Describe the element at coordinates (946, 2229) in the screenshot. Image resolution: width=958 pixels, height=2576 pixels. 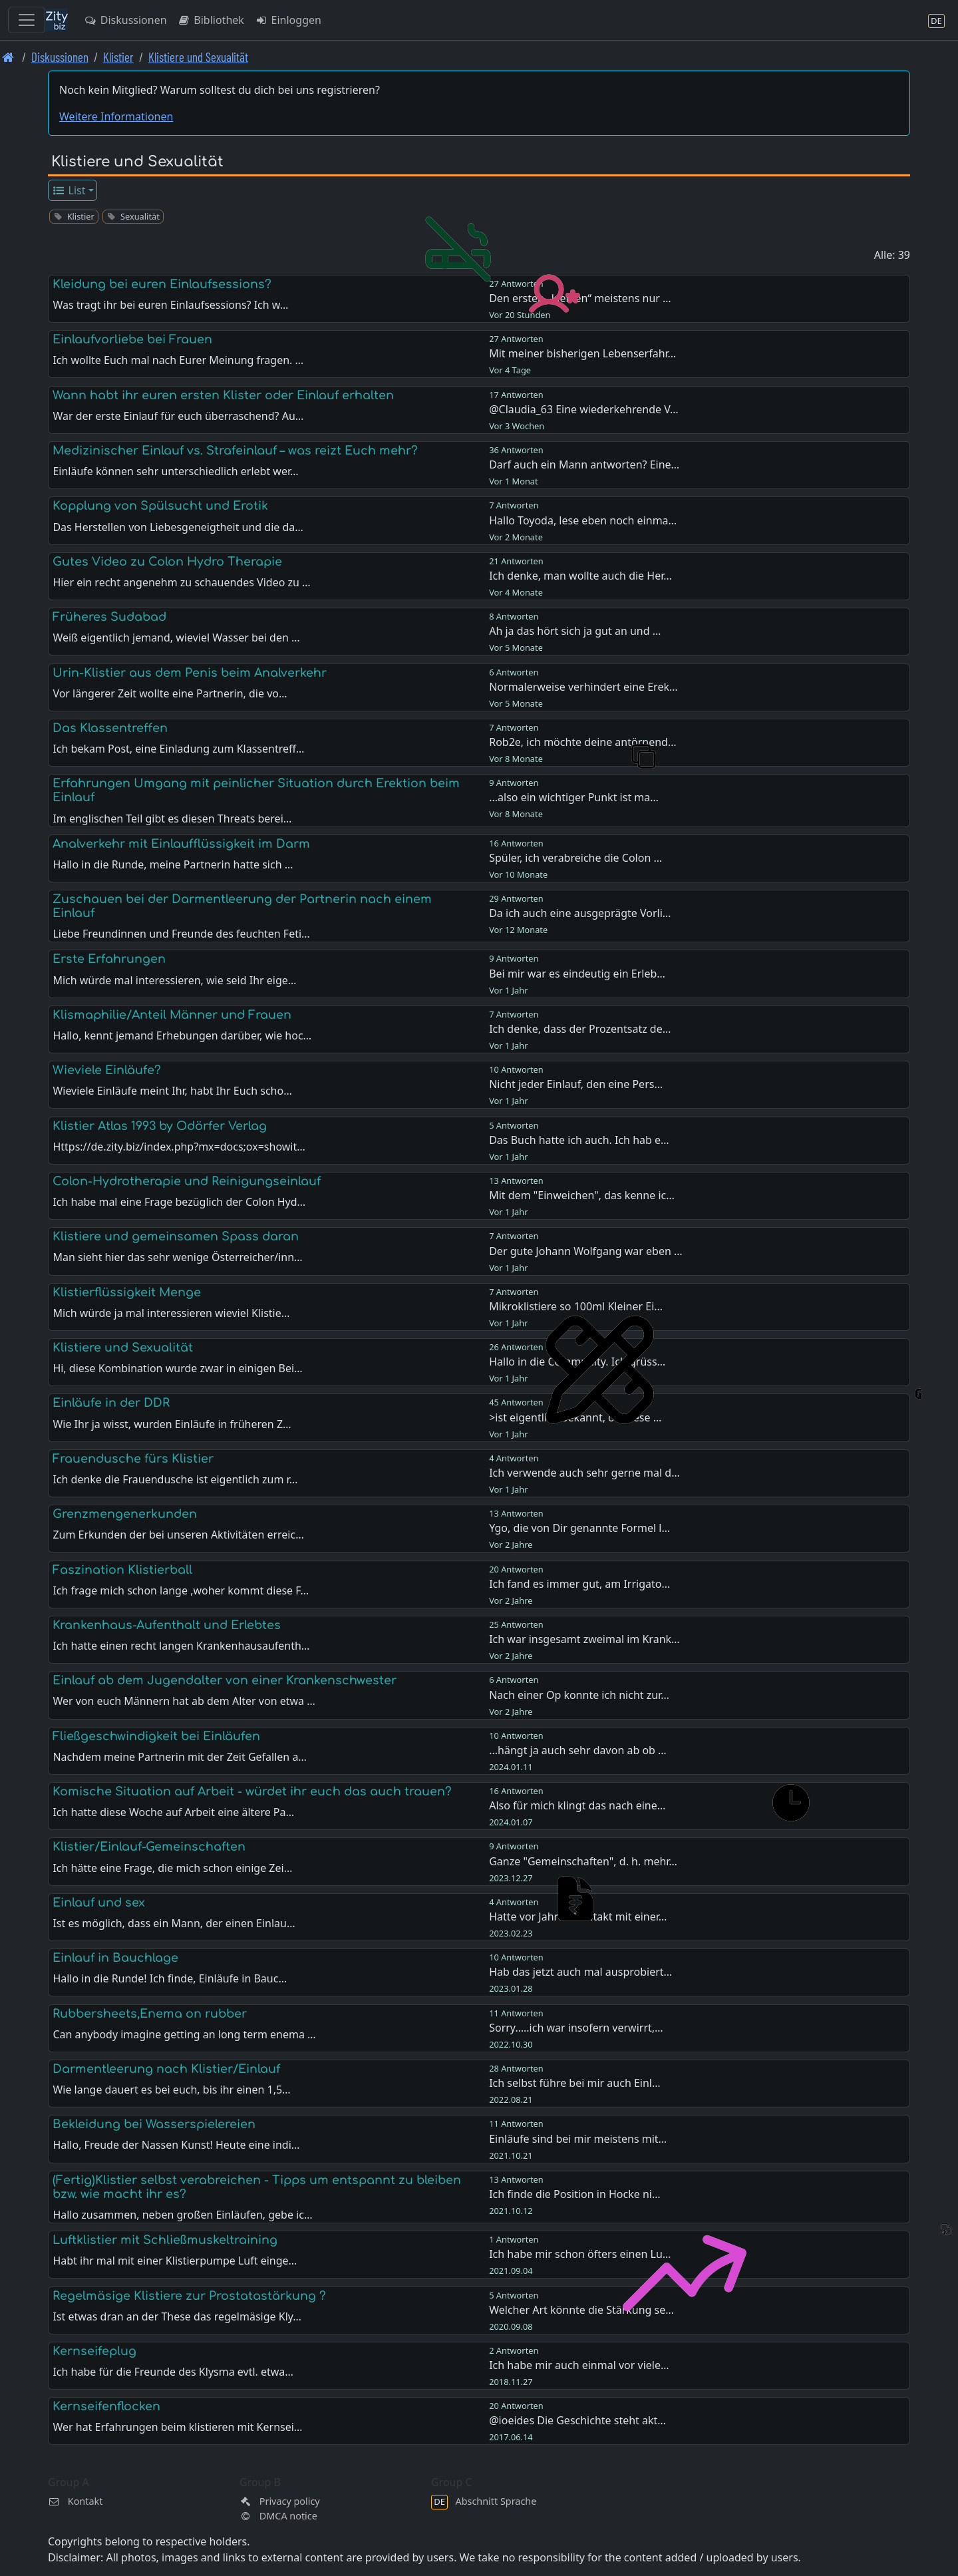
I see `open an audio file` at that location.